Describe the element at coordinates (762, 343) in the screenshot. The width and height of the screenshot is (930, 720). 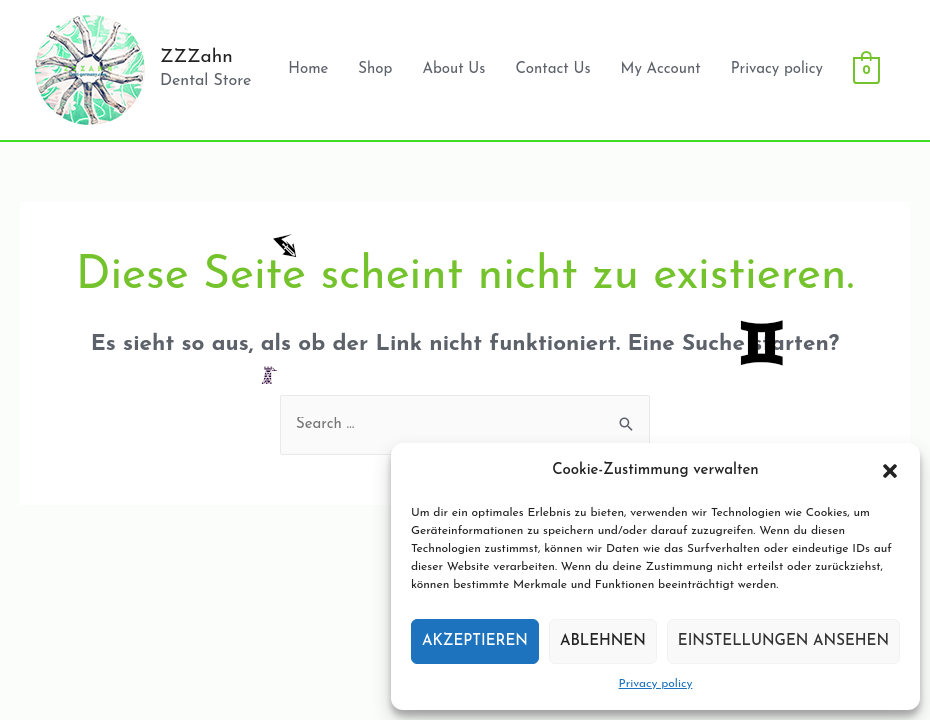
I see `gemini zodiac sign indicator` at that location.